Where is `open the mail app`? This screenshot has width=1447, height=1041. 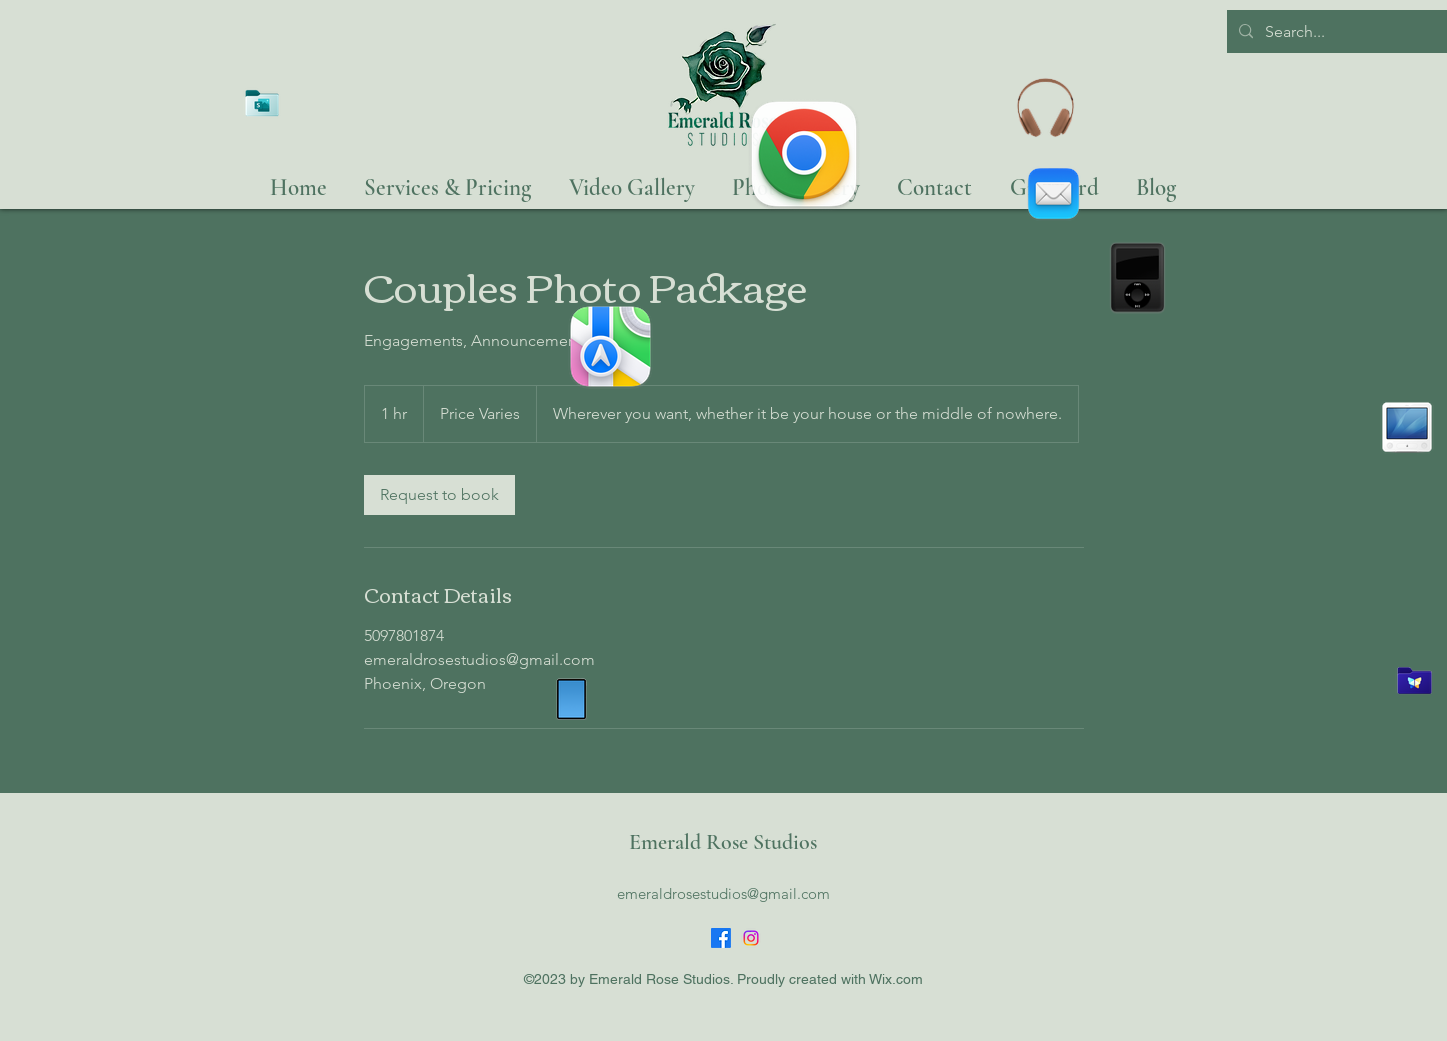 open the mail app is located at coordinates (1053, 193).